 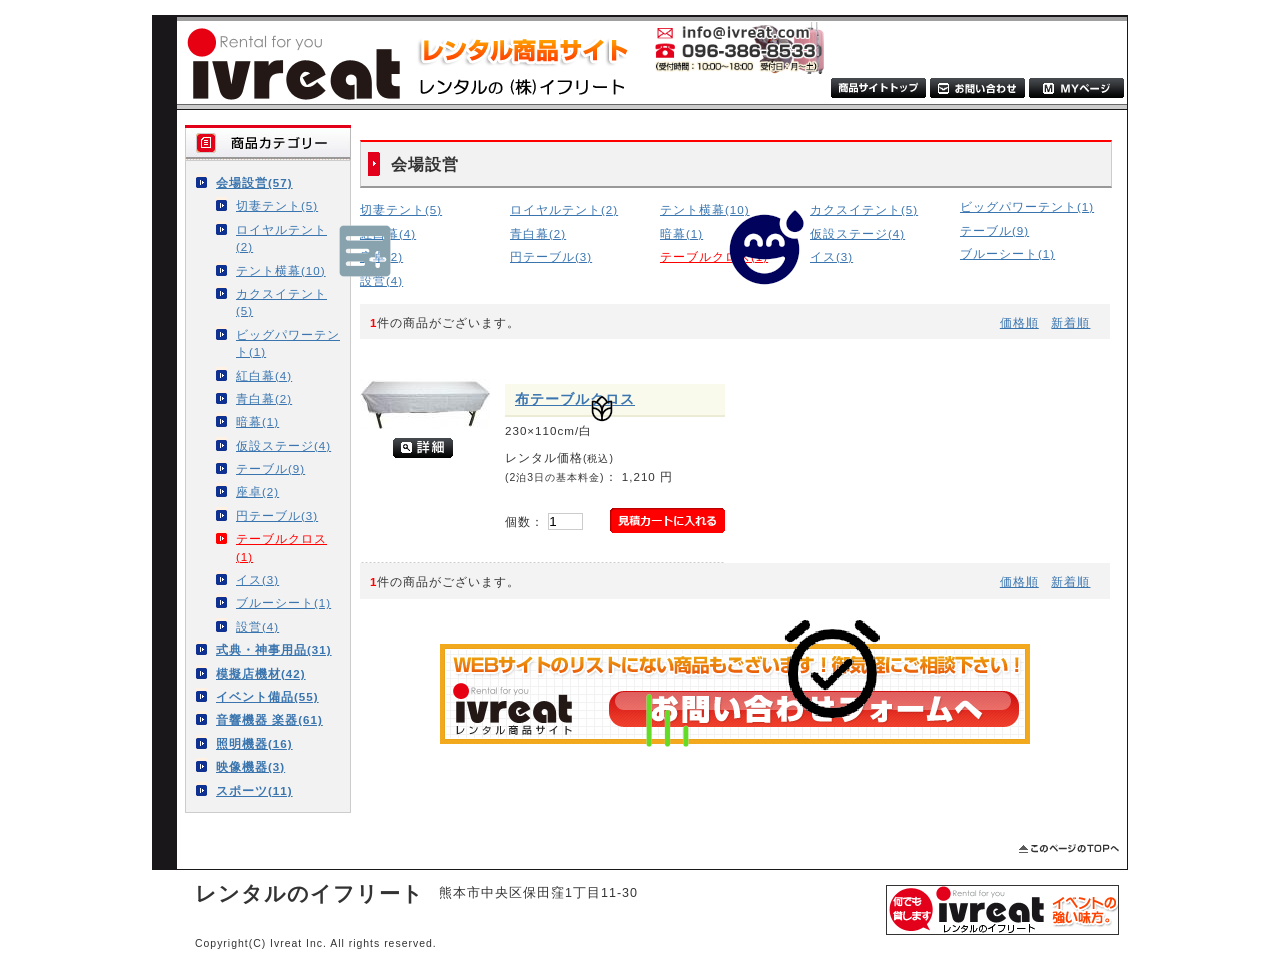 What do you see at coordinates (667, 720) in the screenshot?
I see `view declining metrics or statistics` at bounding box center [667, 720].